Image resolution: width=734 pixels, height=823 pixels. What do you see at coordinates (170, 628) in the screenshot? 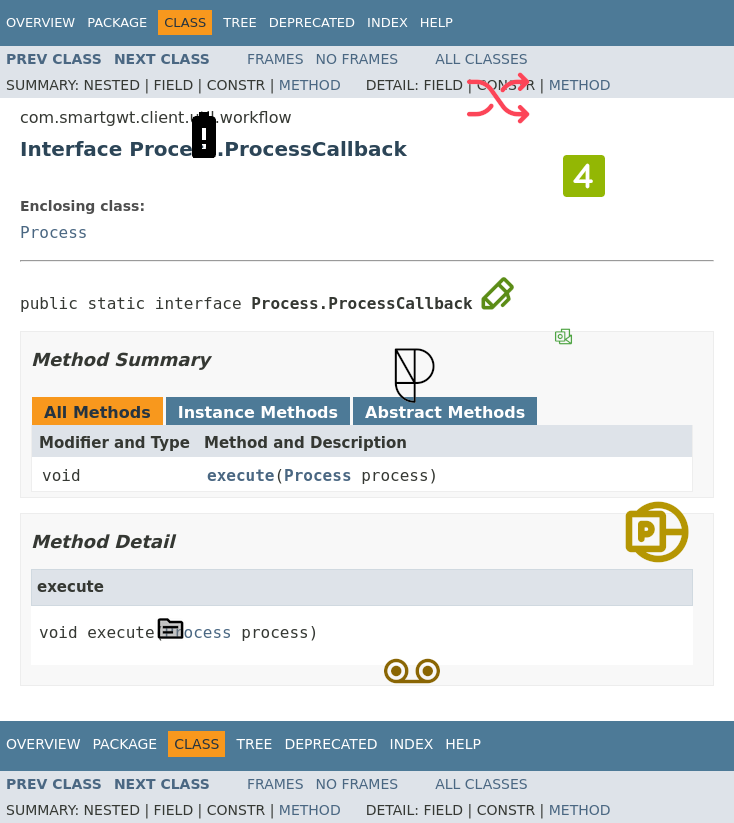
I see `browse topics or categories` at bounding box center [170, 628].